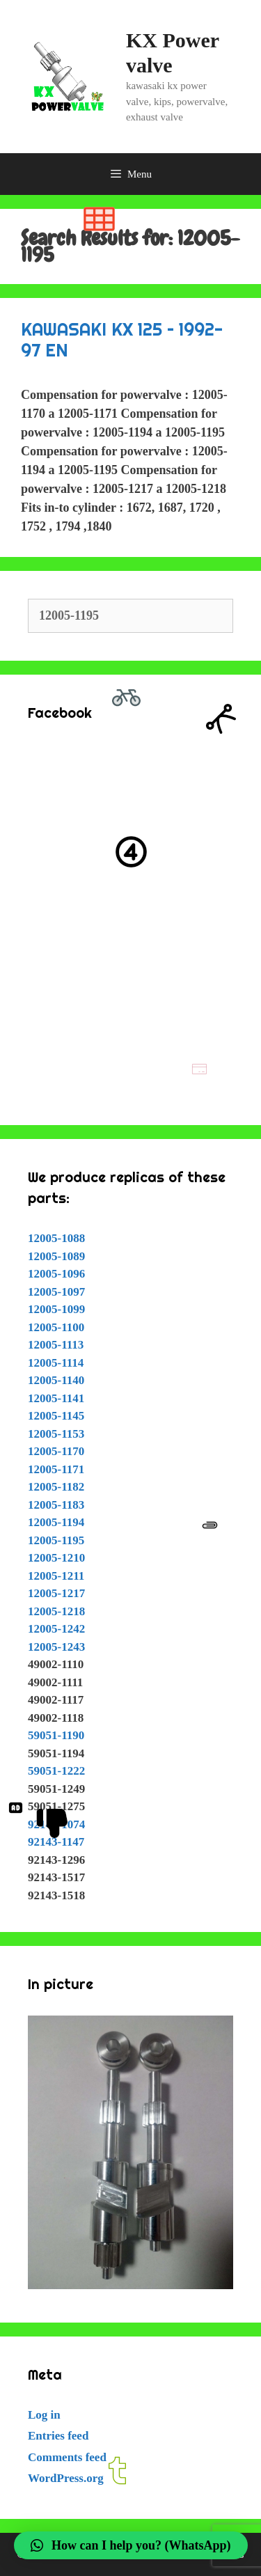 This screenshot has width=261, height=2576. I want to click on open tumblr app, so click(117, 2470).